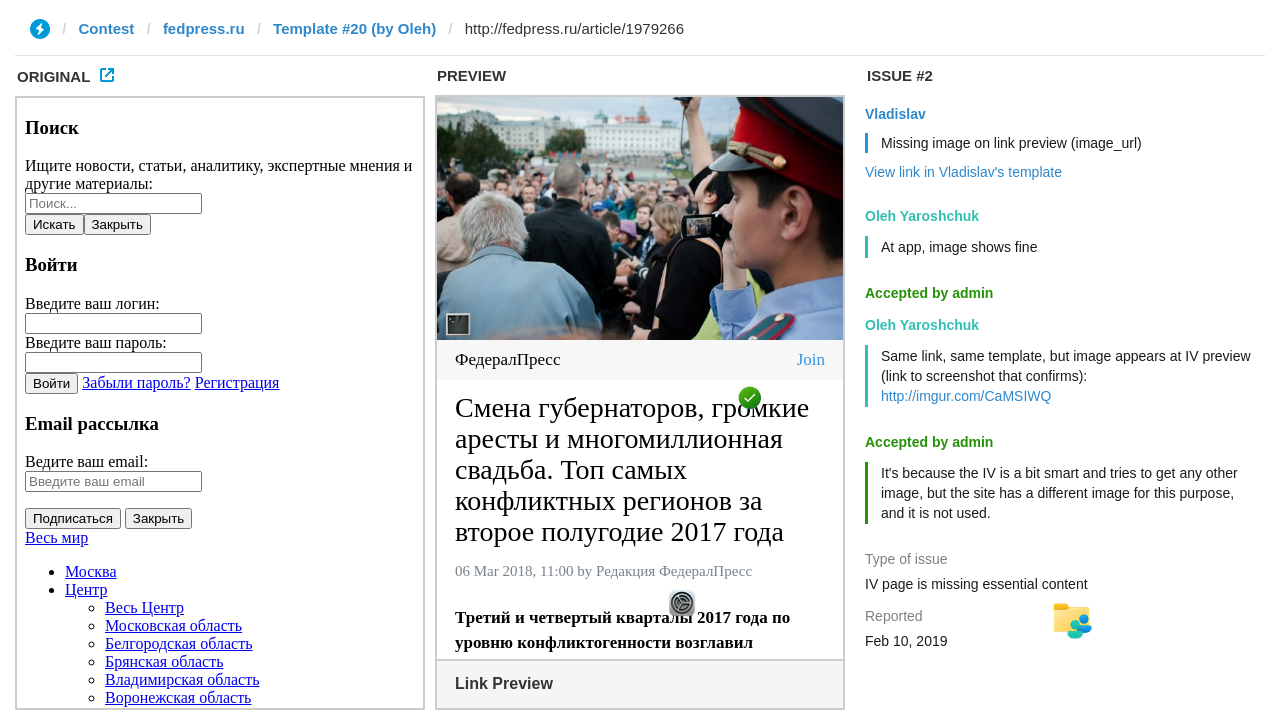 This screenshot has height=720, width=1280. What do you see at coordinates (1071, 618) in the screenshot?
I see `open shared folder` at bounding box center [1071, 618].